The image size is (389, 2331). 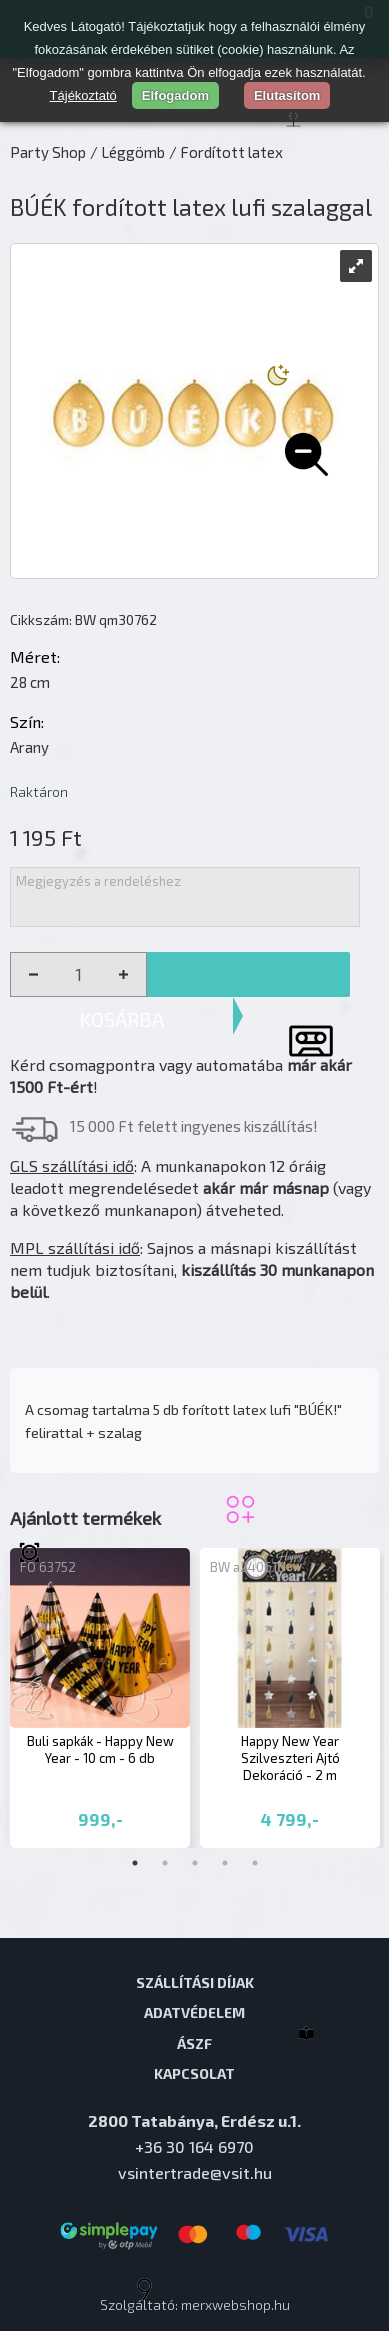 What do you see at coordinates (277, 375) in the screenshot?
I see `toggle dark mode or night theme` at bounding box center [277, 375].